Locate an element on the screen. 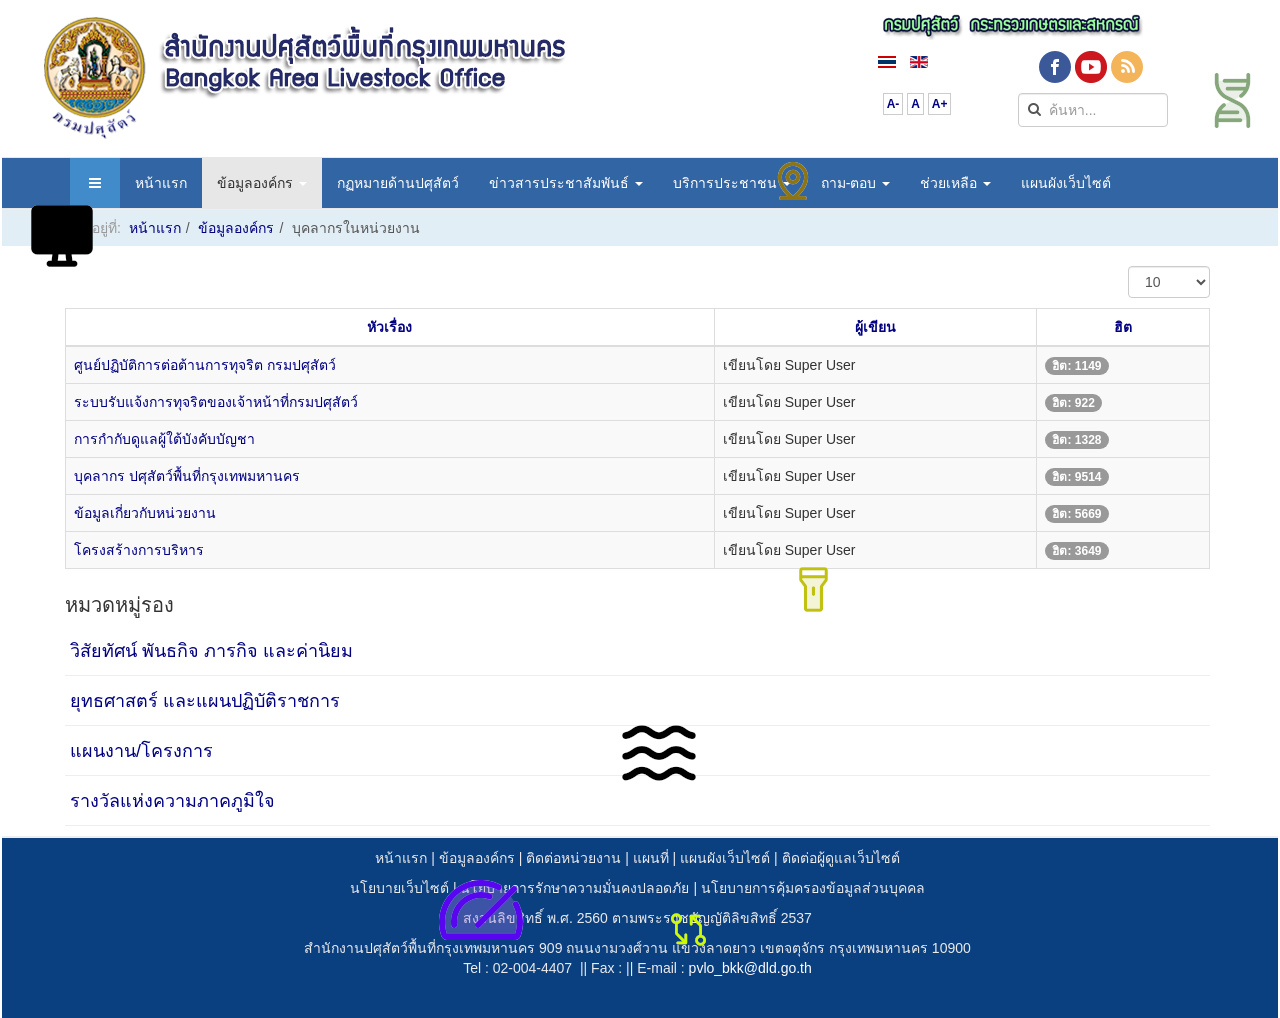  access genetics or DNA-related features is located at coordinates (1232, 100).